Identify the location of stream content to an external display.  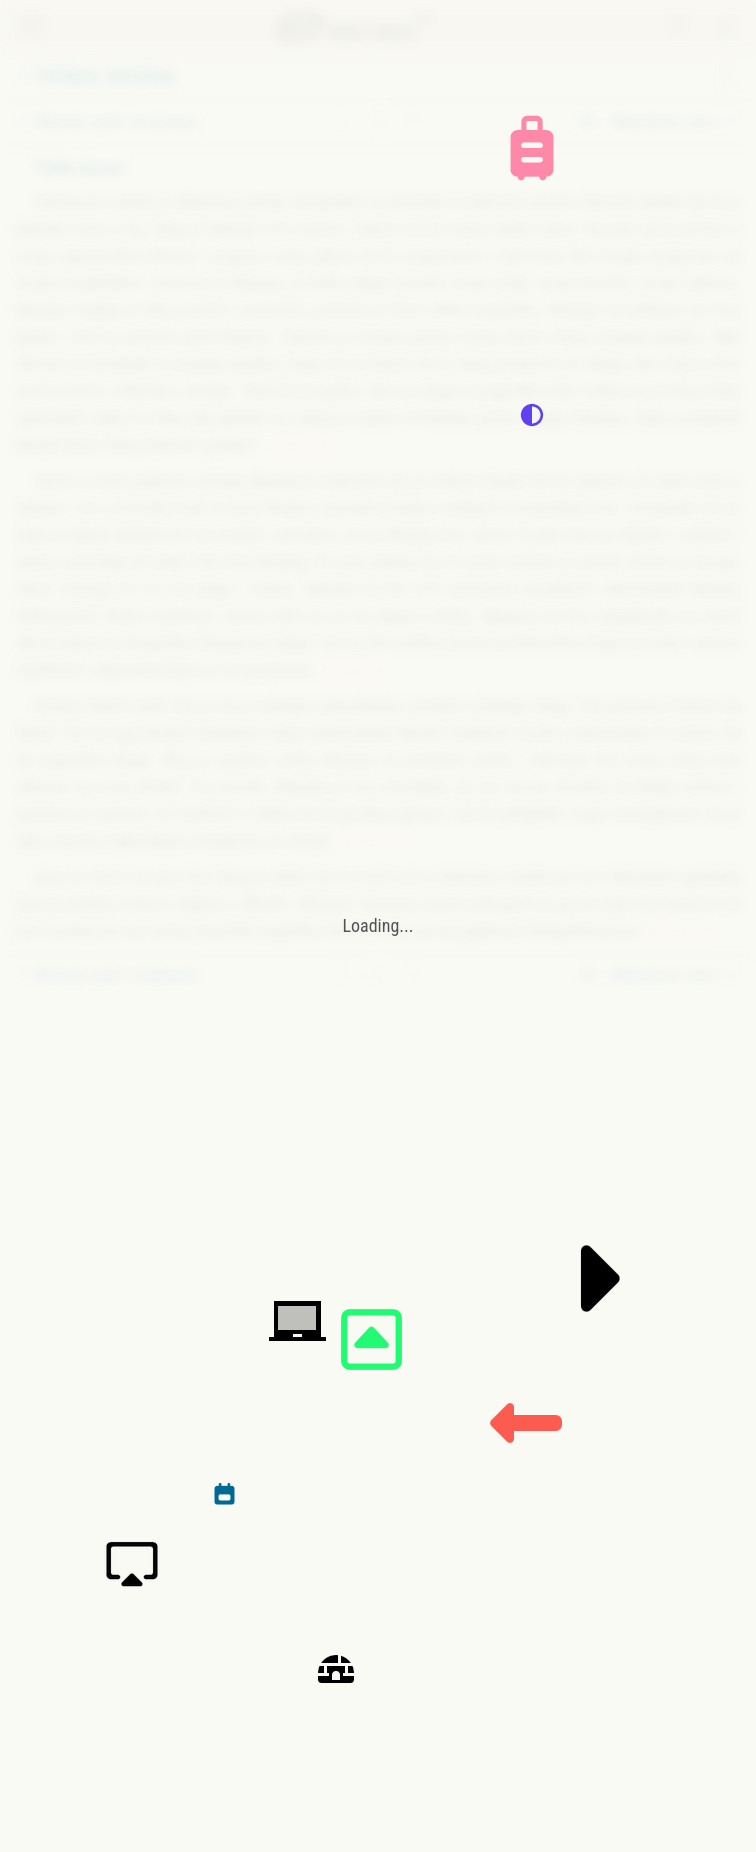
(132, 1563).